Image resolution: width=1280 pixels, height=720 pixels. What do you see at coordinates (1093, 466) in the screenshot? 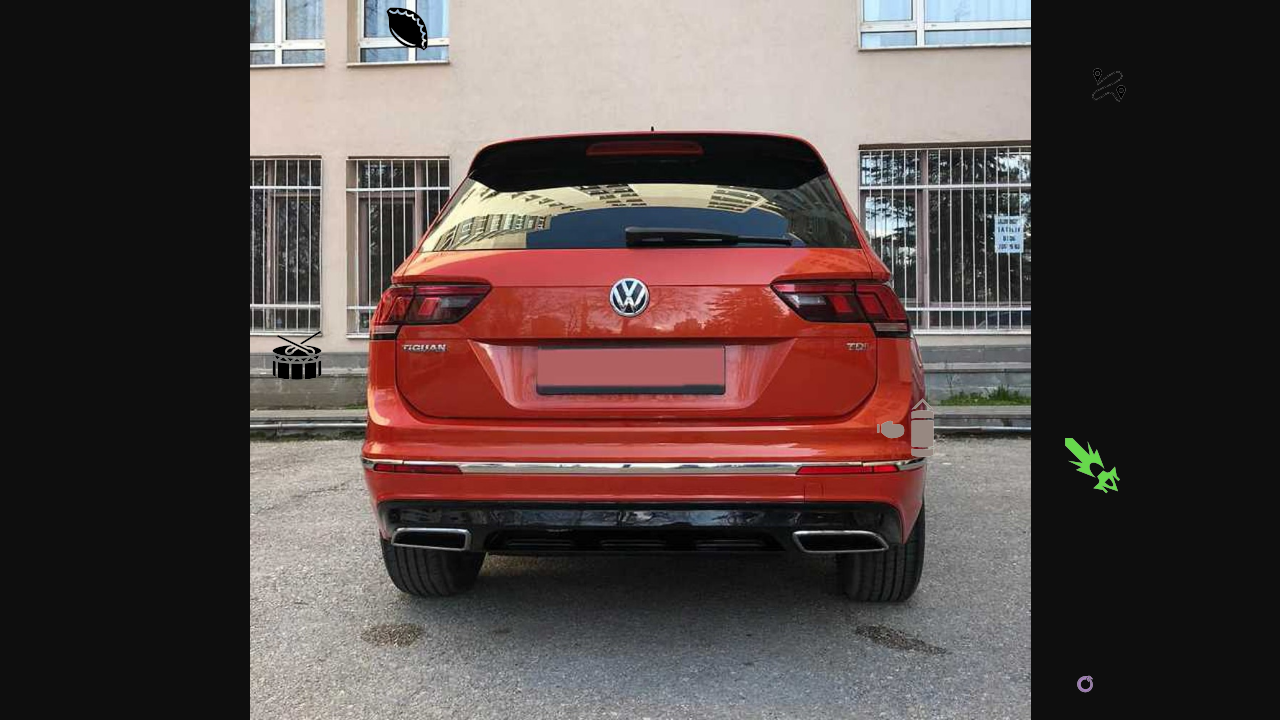
I see `activate afterburner or boost ability` at bounding box center [1093, 466].